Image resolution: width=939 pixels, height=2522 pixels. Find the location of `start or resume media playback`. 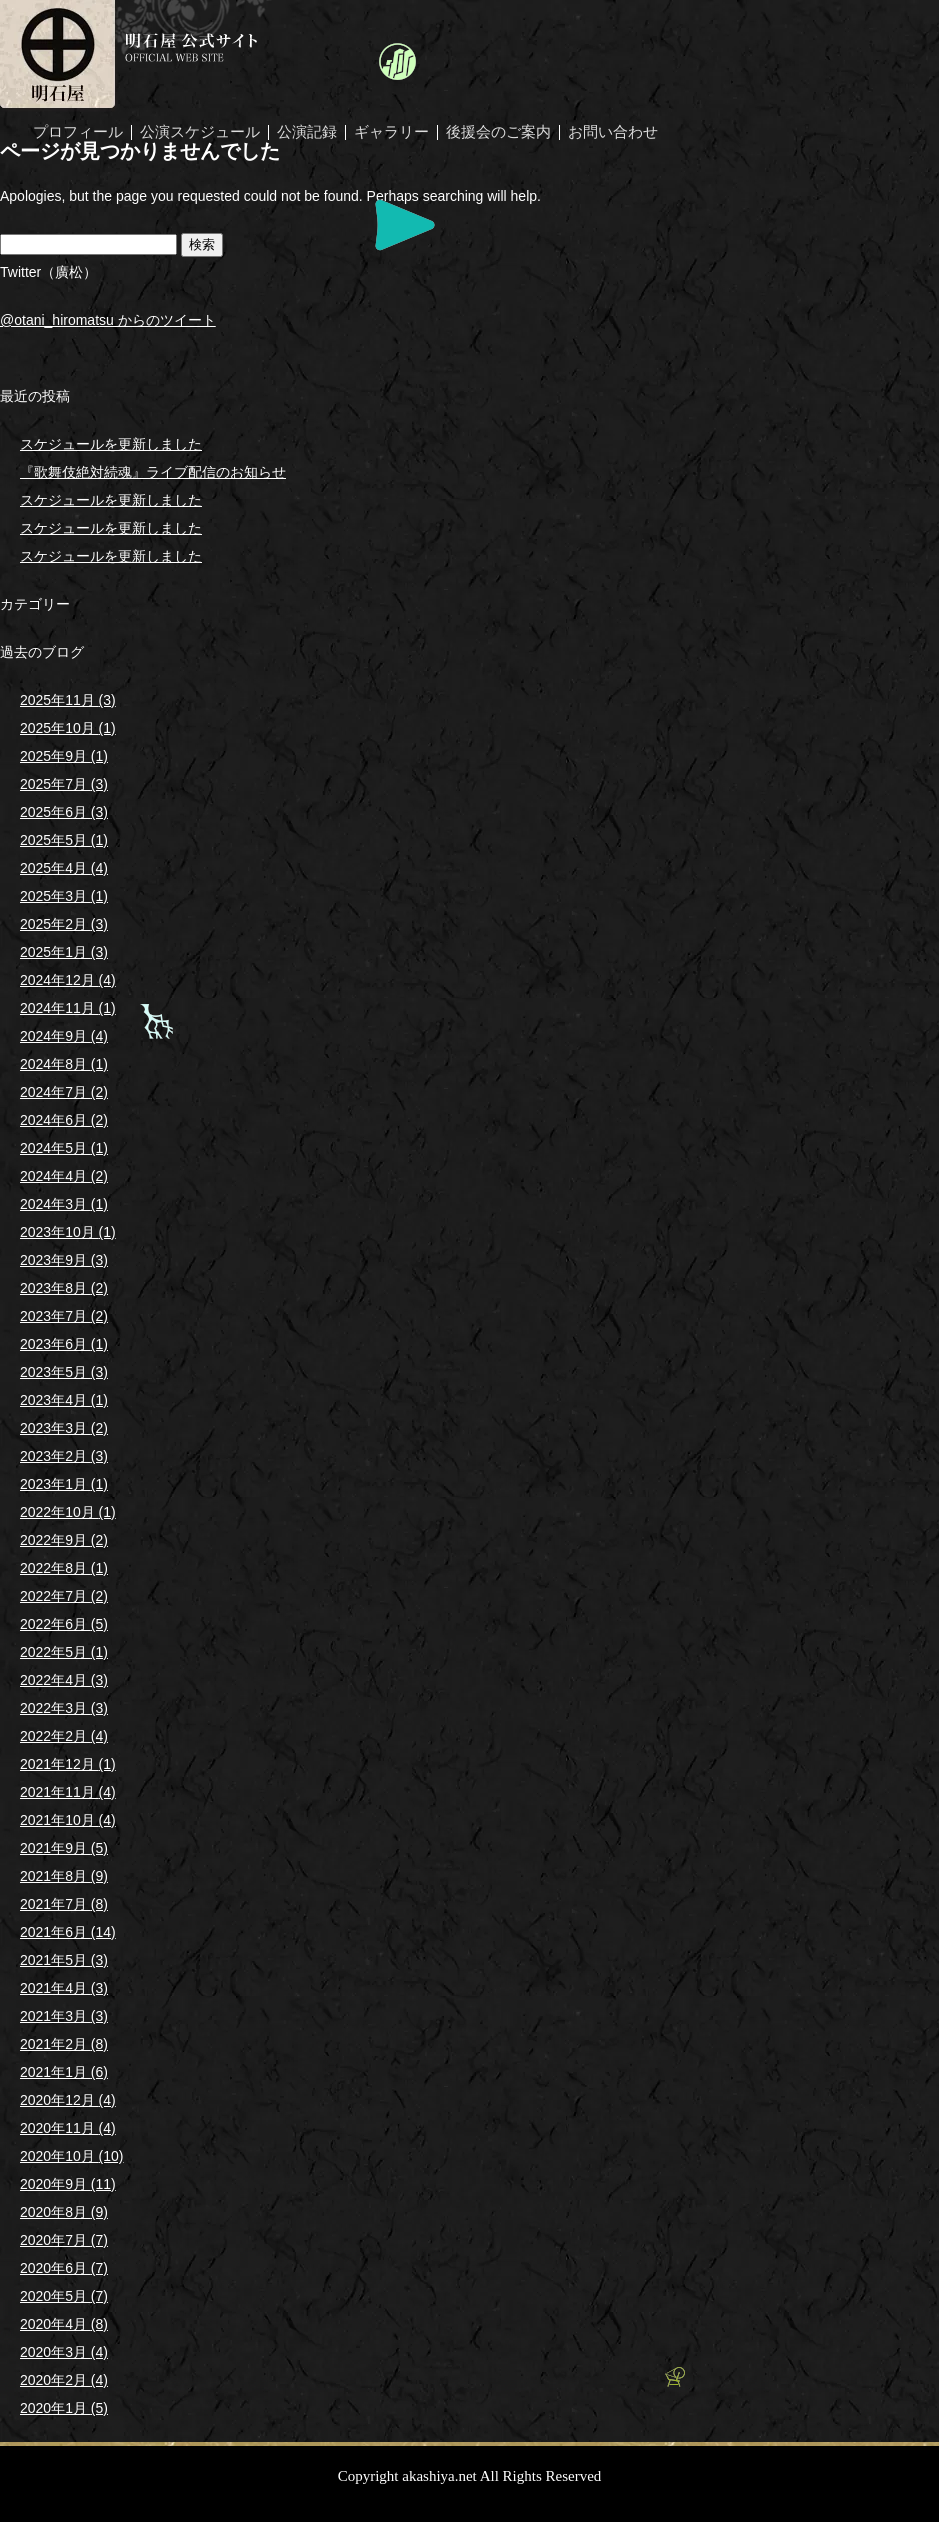

start or resume media playback is located at coordinates (405, 225).